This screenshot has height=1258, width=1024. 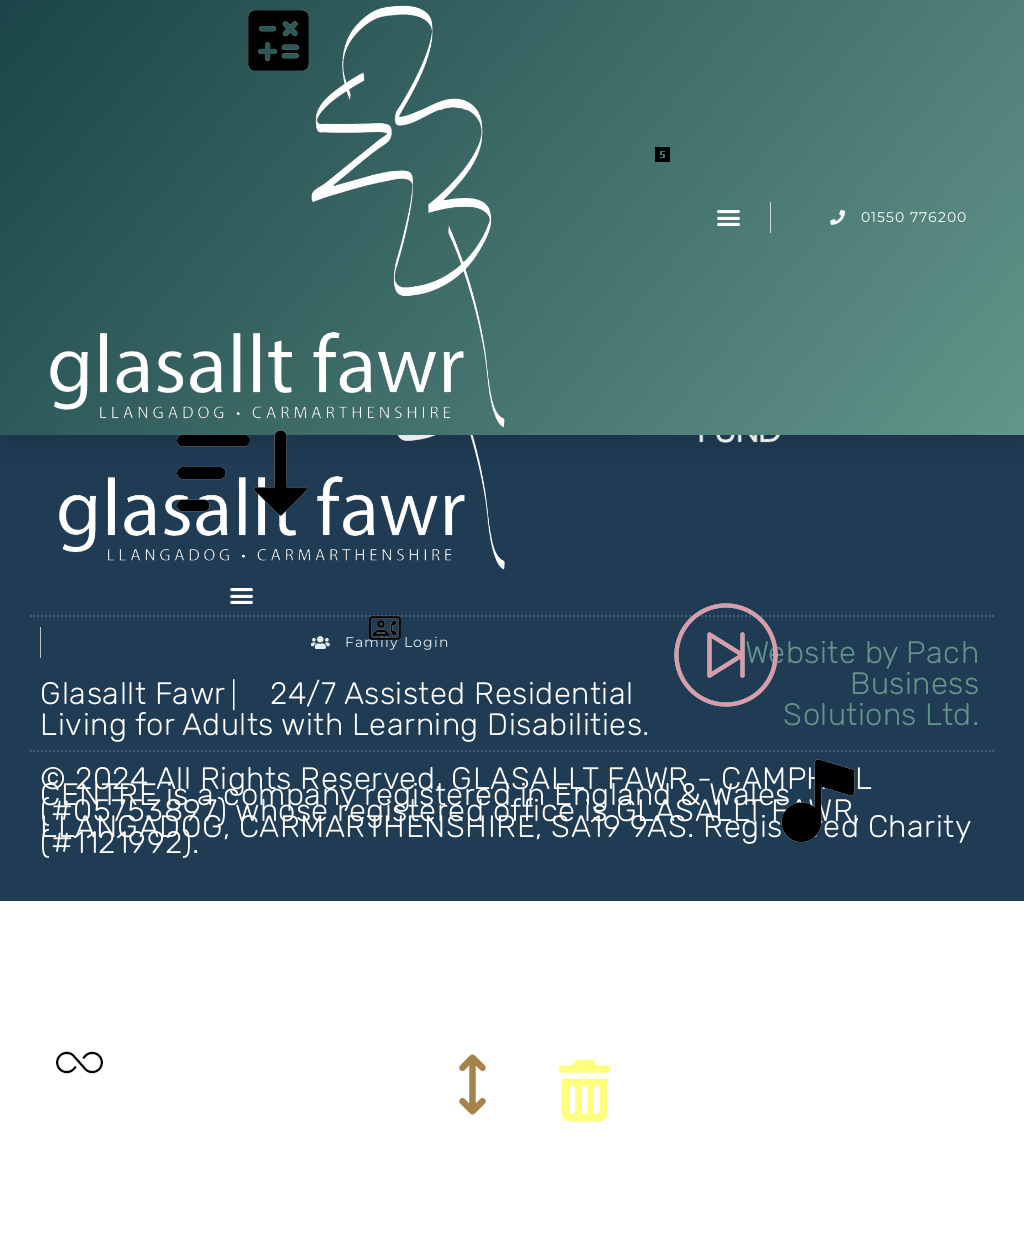 I want to click on adjust vertical position or order, so click(x=472, y=1084).